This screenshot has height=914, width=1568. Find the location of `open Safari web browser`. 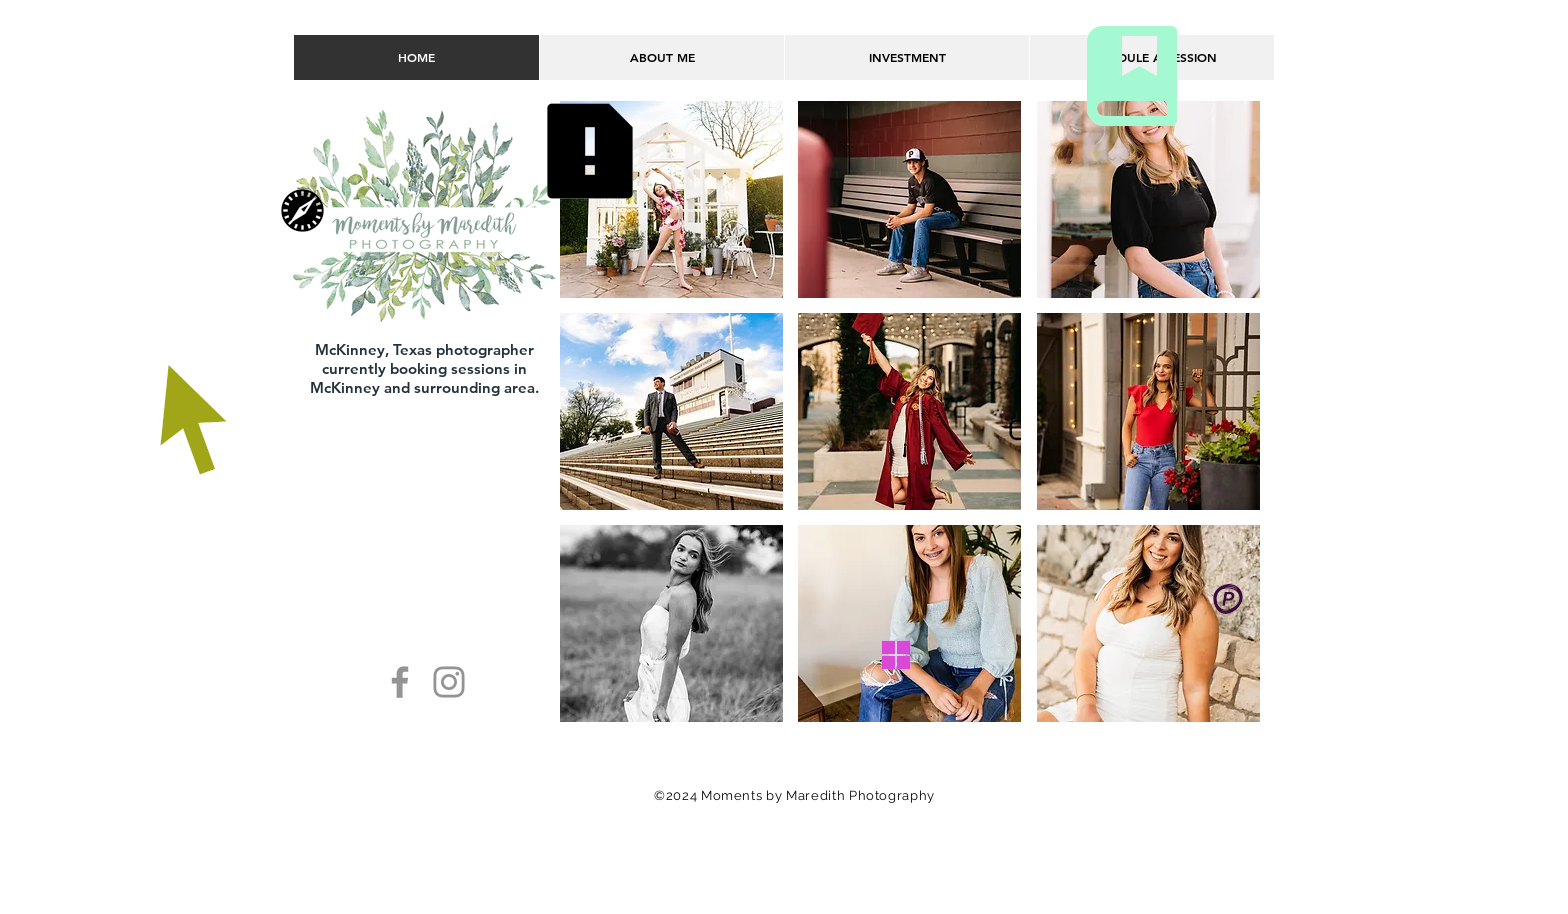

open Safari web browser is located at coordinates (302, 210).